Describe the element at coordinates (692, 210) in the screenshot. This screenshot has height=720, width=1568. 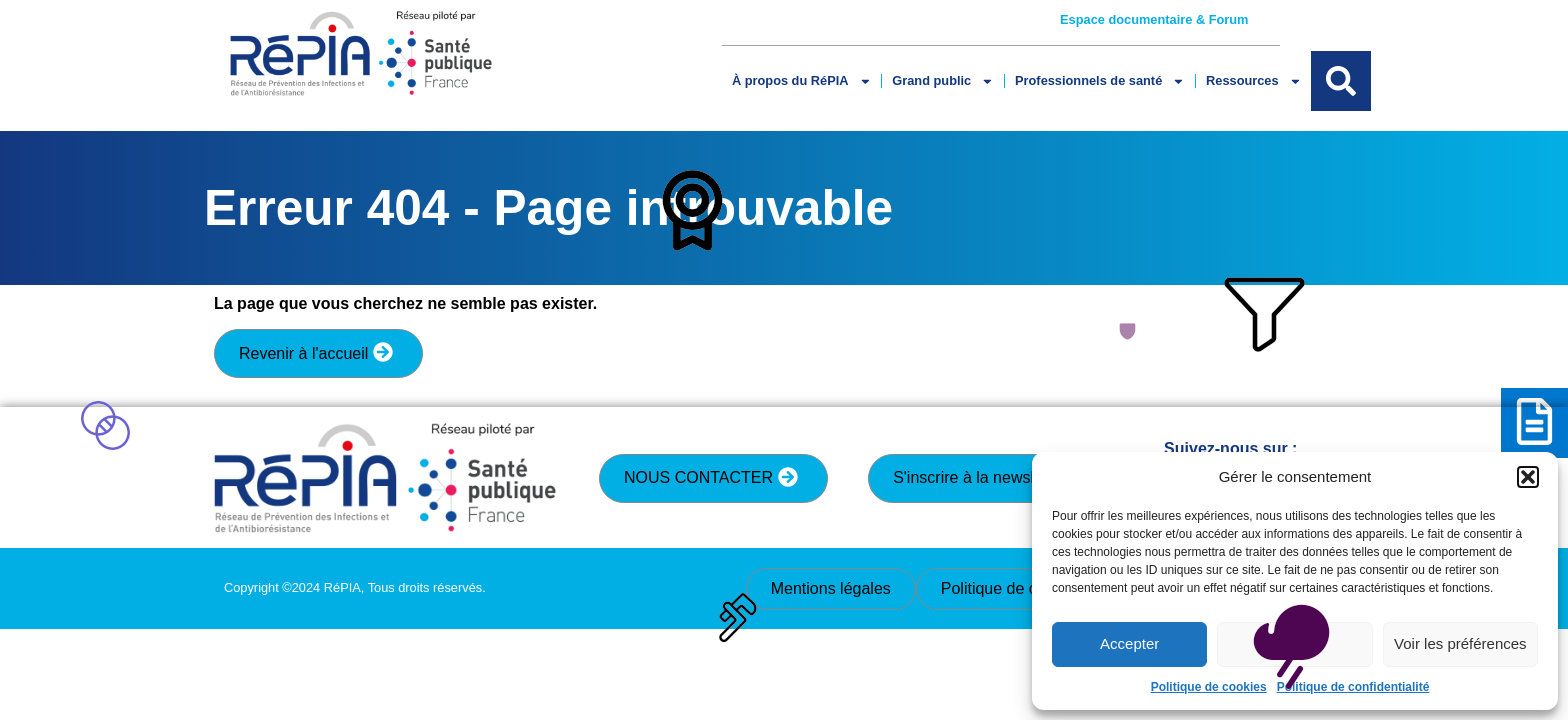
I see `view achievements or awards` at that location.